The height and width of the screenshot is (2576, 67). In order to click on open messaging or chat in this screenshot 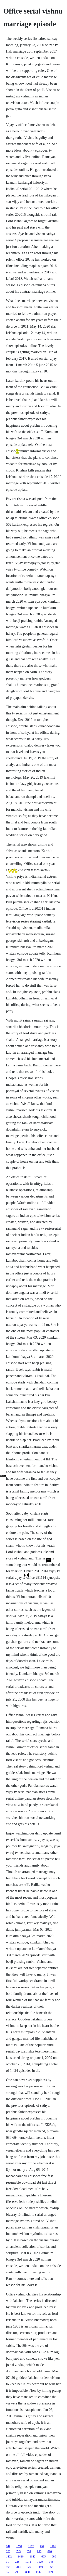, I will do `click(49, 1560)`.